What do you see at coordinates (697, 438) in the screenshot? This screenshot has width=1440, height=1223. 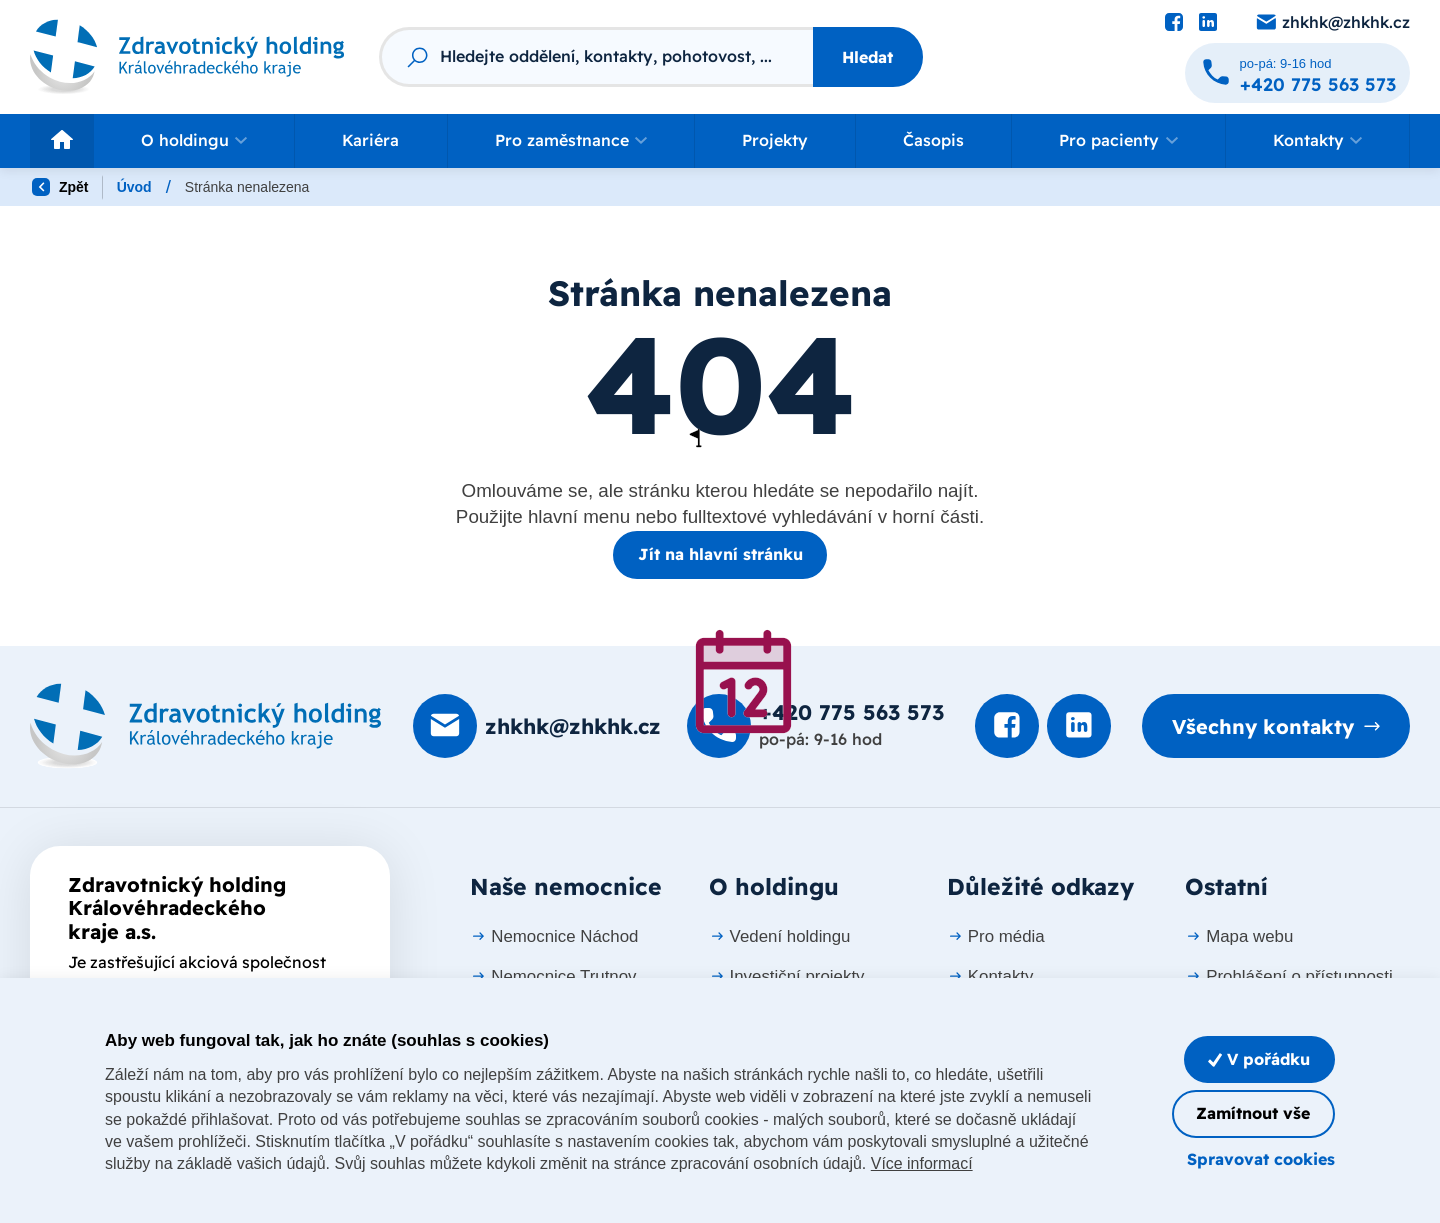 I see `flag or mark an important item` at bounding box center [697, 438].